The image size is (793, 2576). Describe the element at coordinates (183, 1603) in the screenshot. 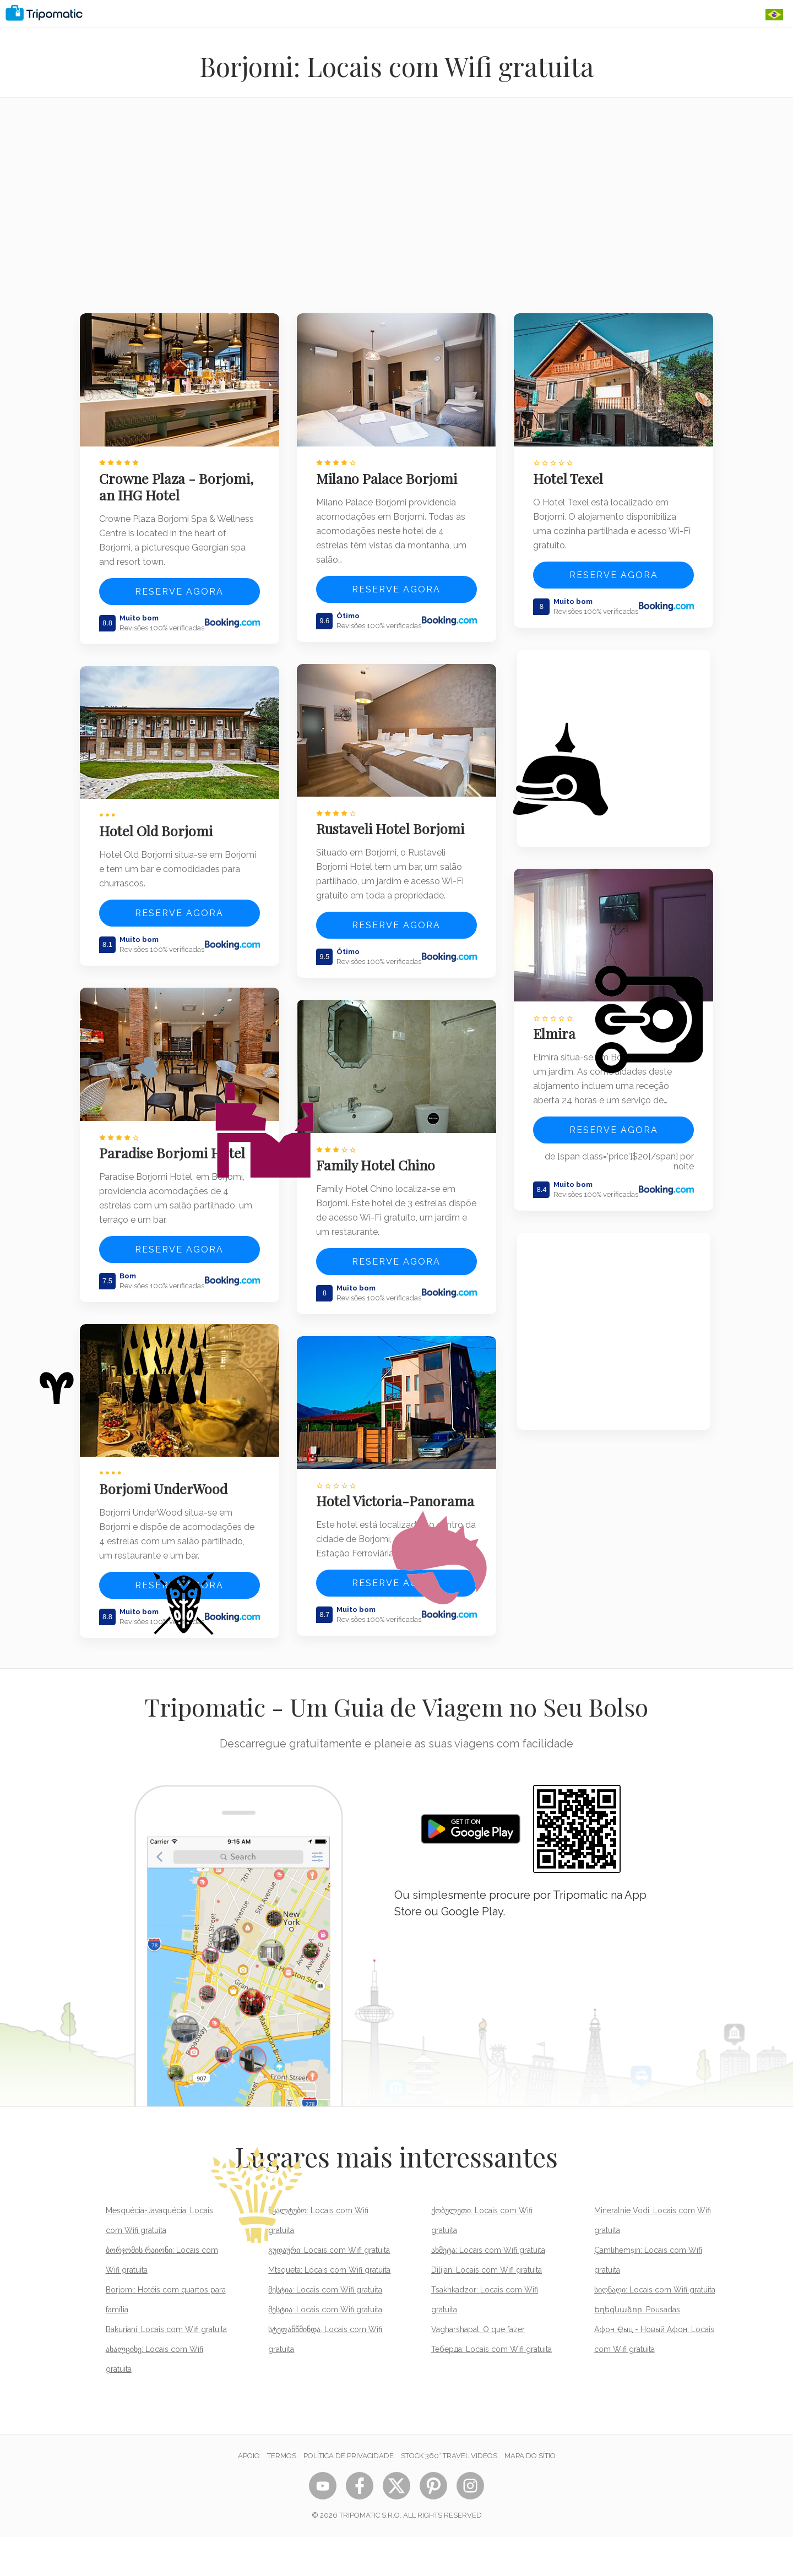

I see `tribal or warrior faction emblem in a game` at that location.